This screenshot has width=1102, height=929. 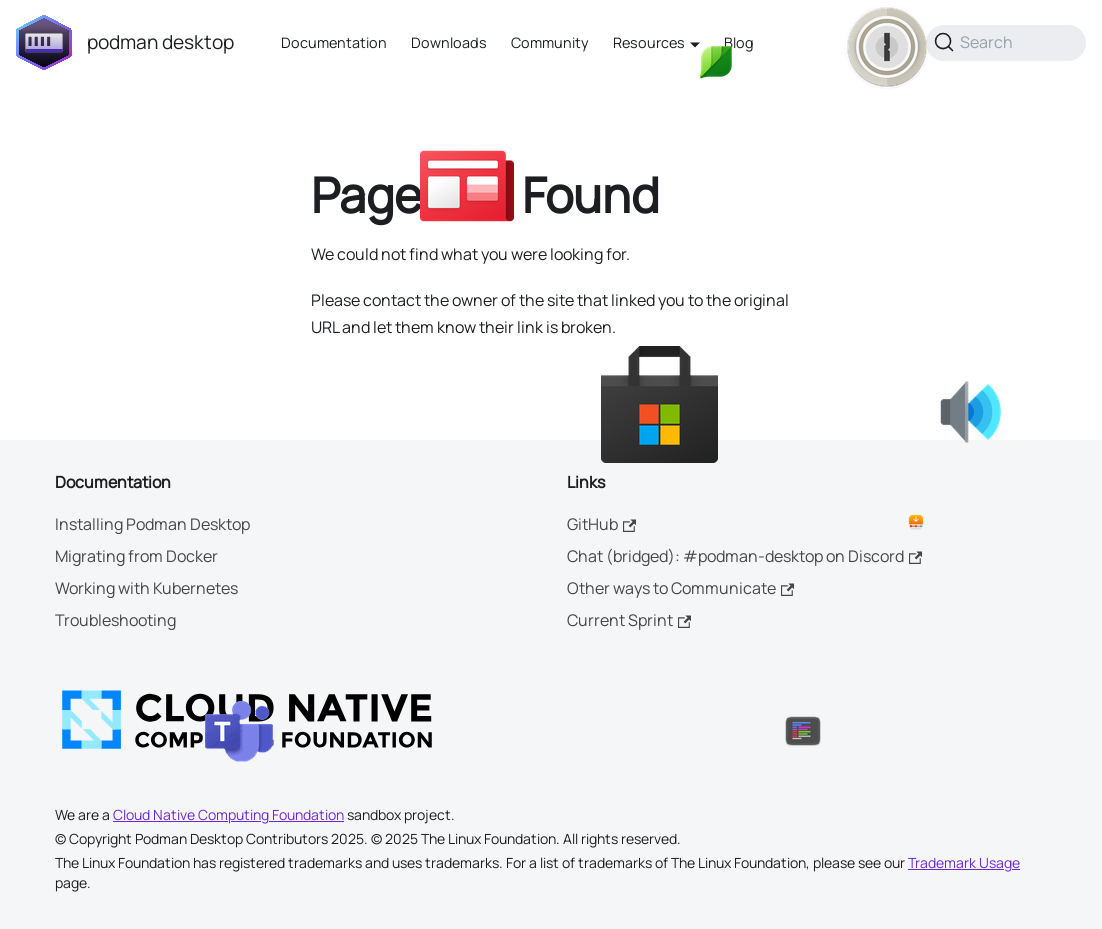 What do you see at coordinates (970, 412) in the screenshot?
I see `open volume mixer application` at bounding box center [970, 412].